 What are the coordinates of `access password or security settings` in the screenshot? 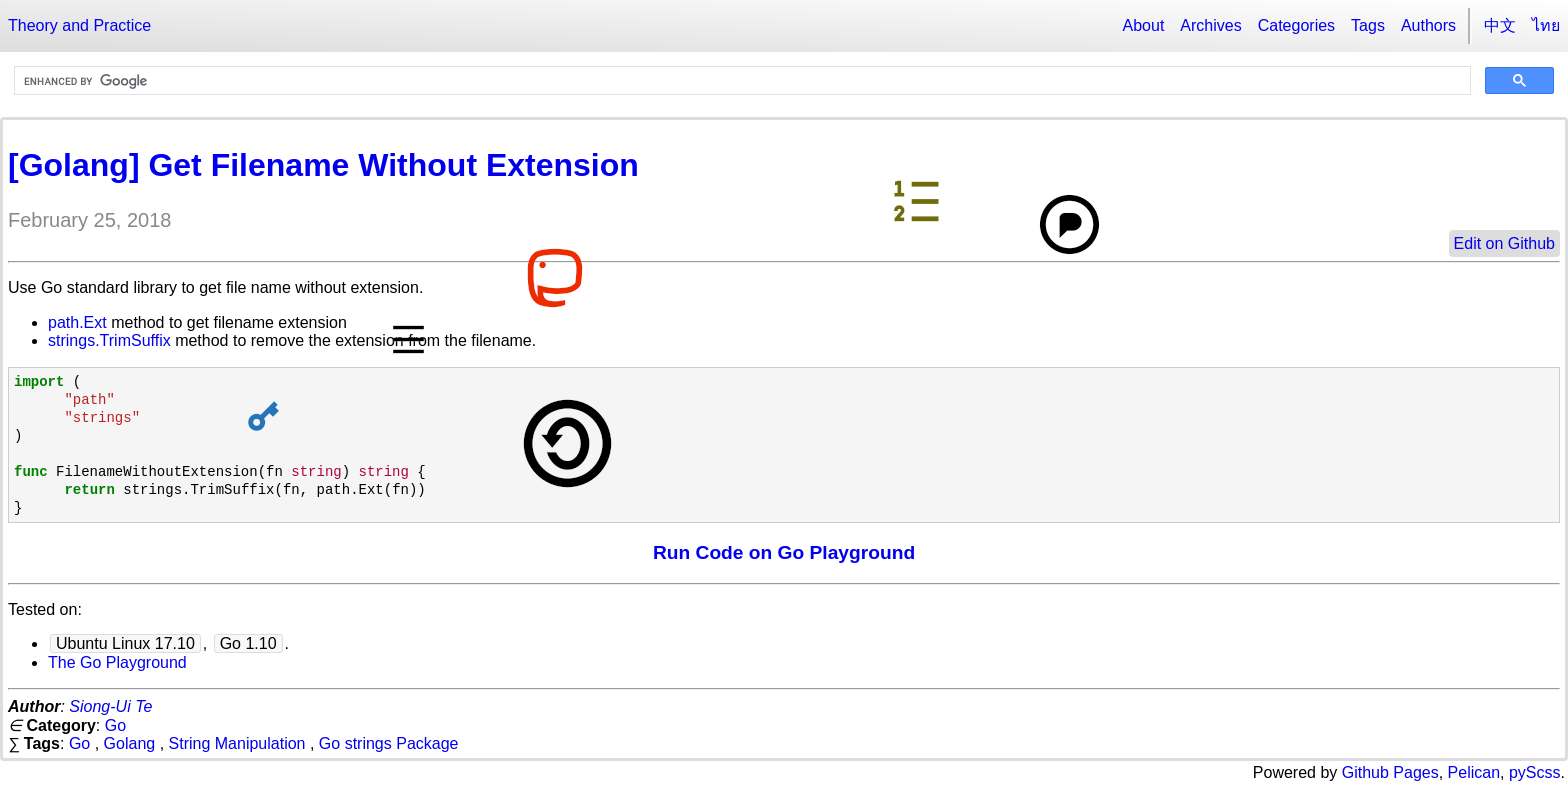 It's located at (263, 415).